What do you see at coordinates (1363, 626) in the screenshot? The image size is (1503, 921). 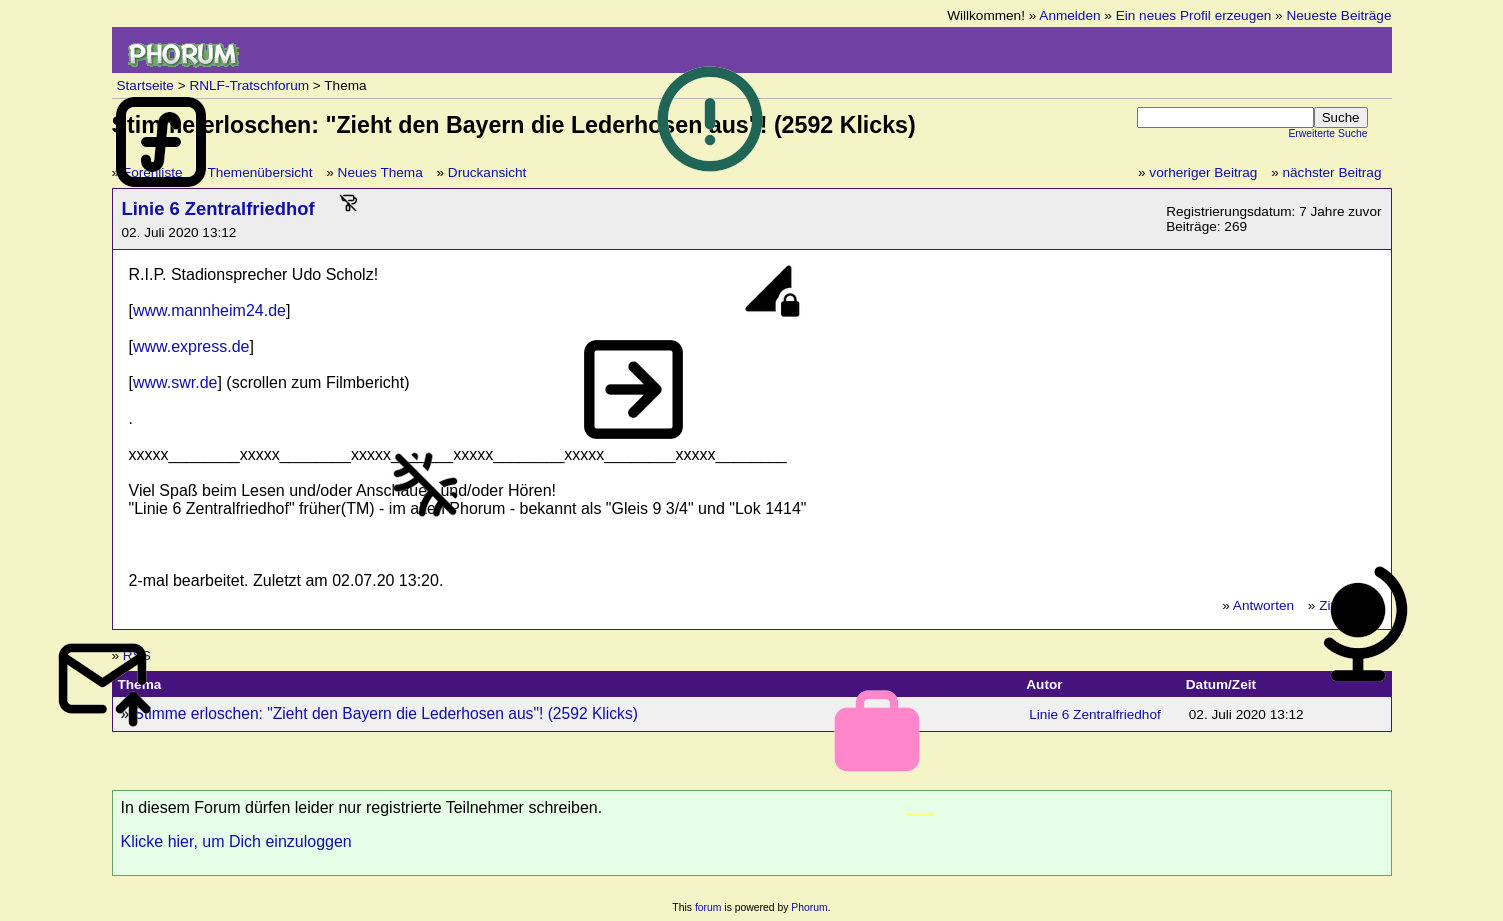 I see `switch to global or worldwide view` at bounding box center [1363, 626].